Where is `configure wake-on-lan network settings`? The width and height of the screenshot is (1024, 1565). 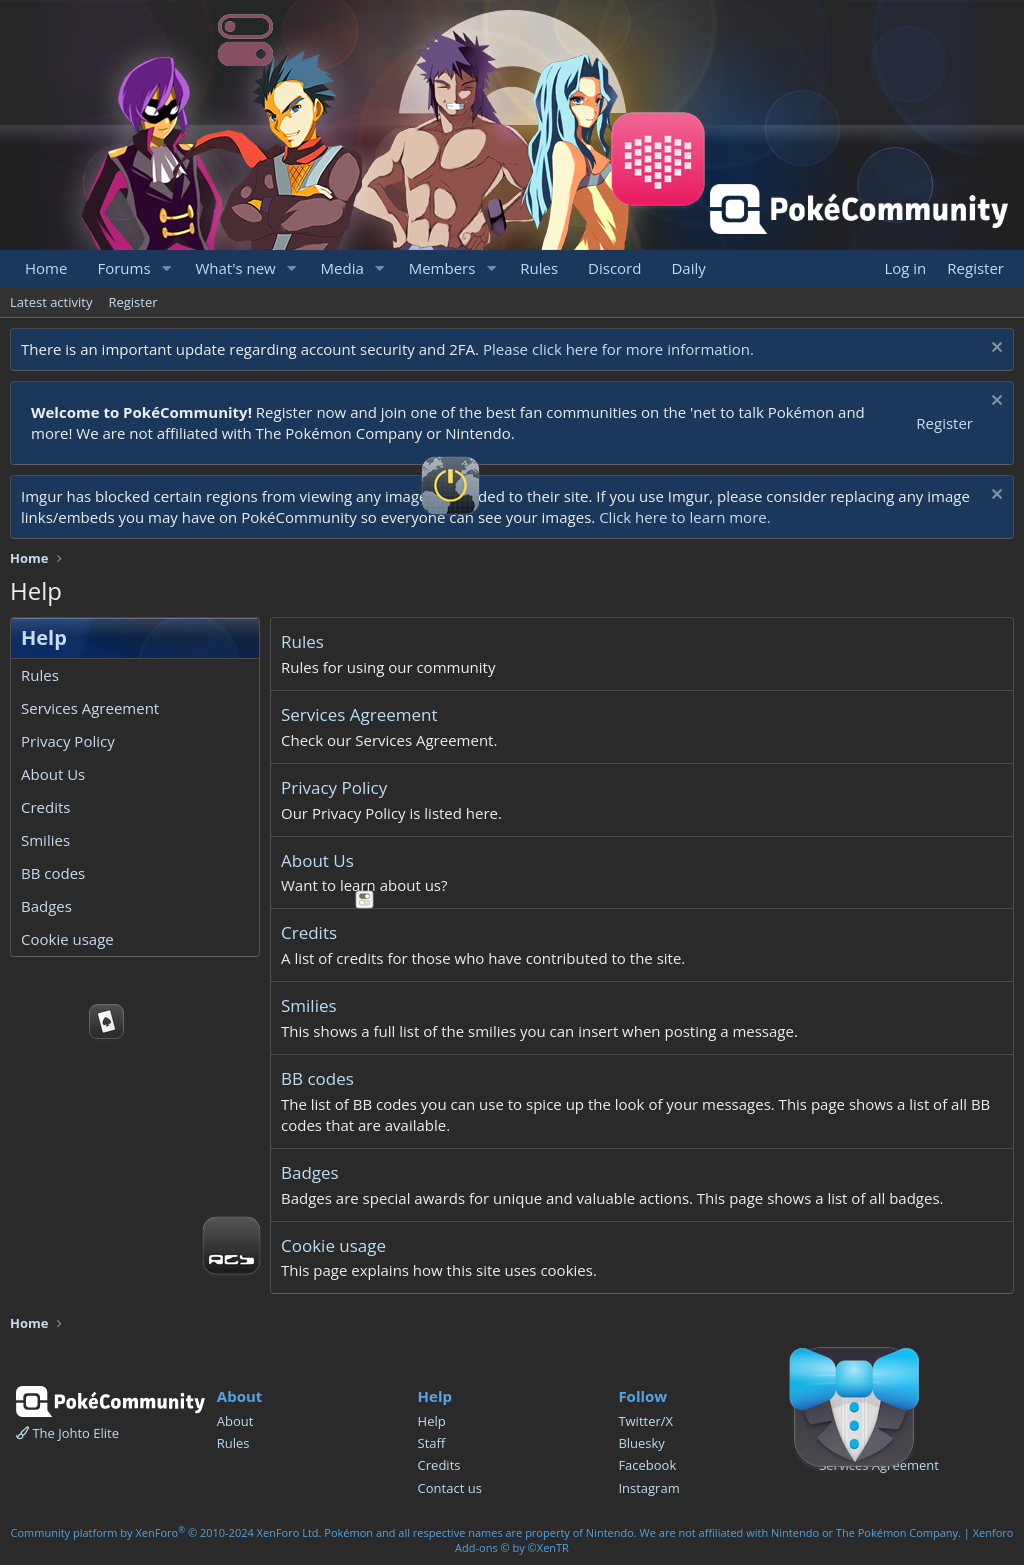 configure wake-on-lan network settings is located at coordinates (450, 485).